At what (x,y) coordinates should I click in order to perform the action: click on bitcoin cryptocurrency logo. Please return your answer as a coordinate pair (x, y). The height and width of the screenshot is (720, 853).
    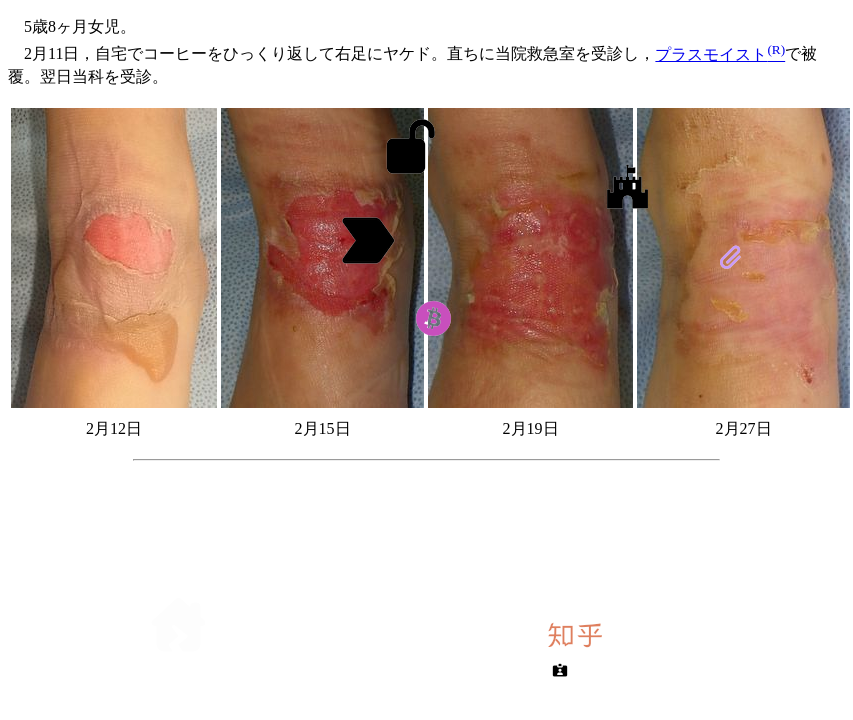
    Looking at the image, I should click on (433, 318).